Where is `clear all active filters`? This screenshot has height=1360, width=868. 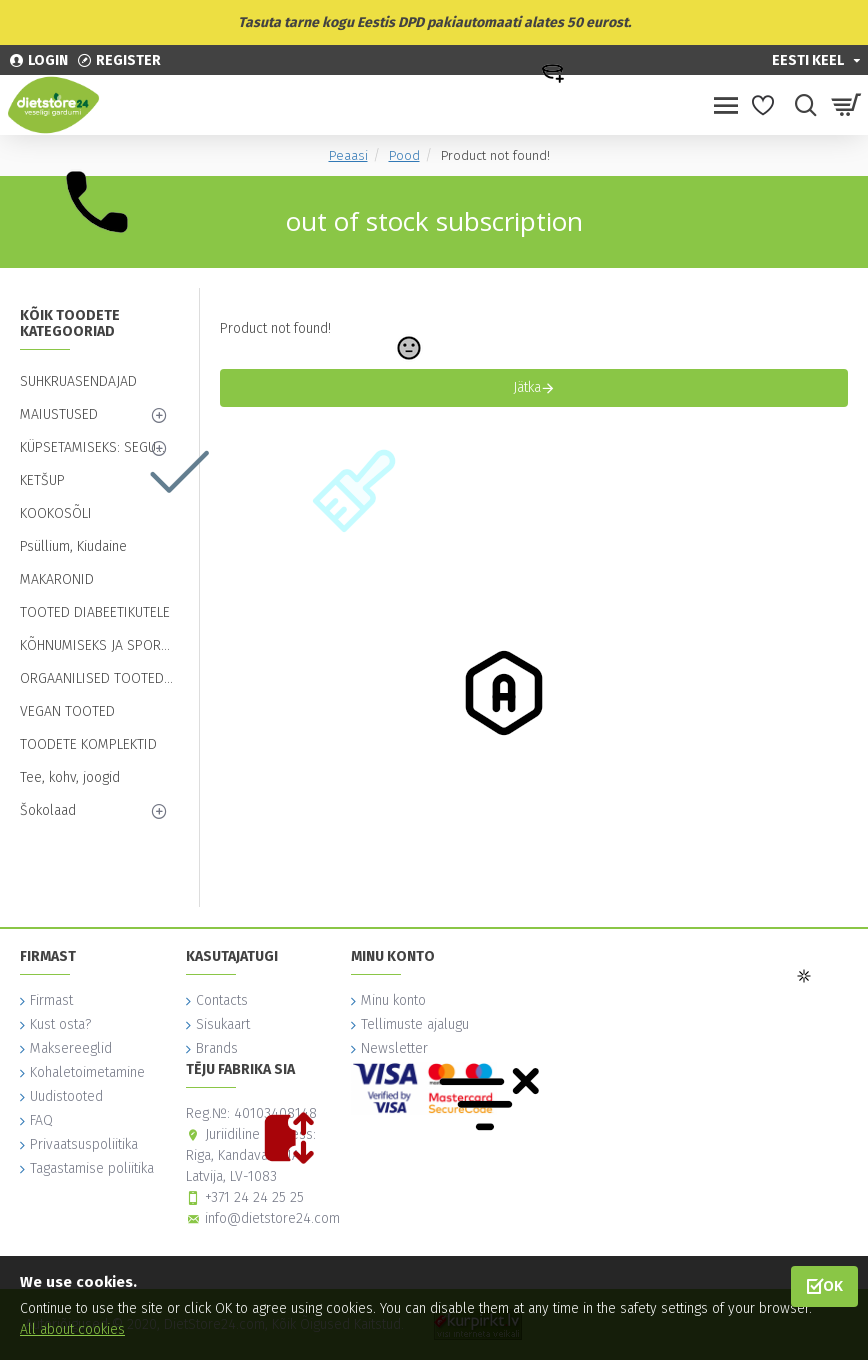 clear all active filters is located at coordinates (489, 1105).